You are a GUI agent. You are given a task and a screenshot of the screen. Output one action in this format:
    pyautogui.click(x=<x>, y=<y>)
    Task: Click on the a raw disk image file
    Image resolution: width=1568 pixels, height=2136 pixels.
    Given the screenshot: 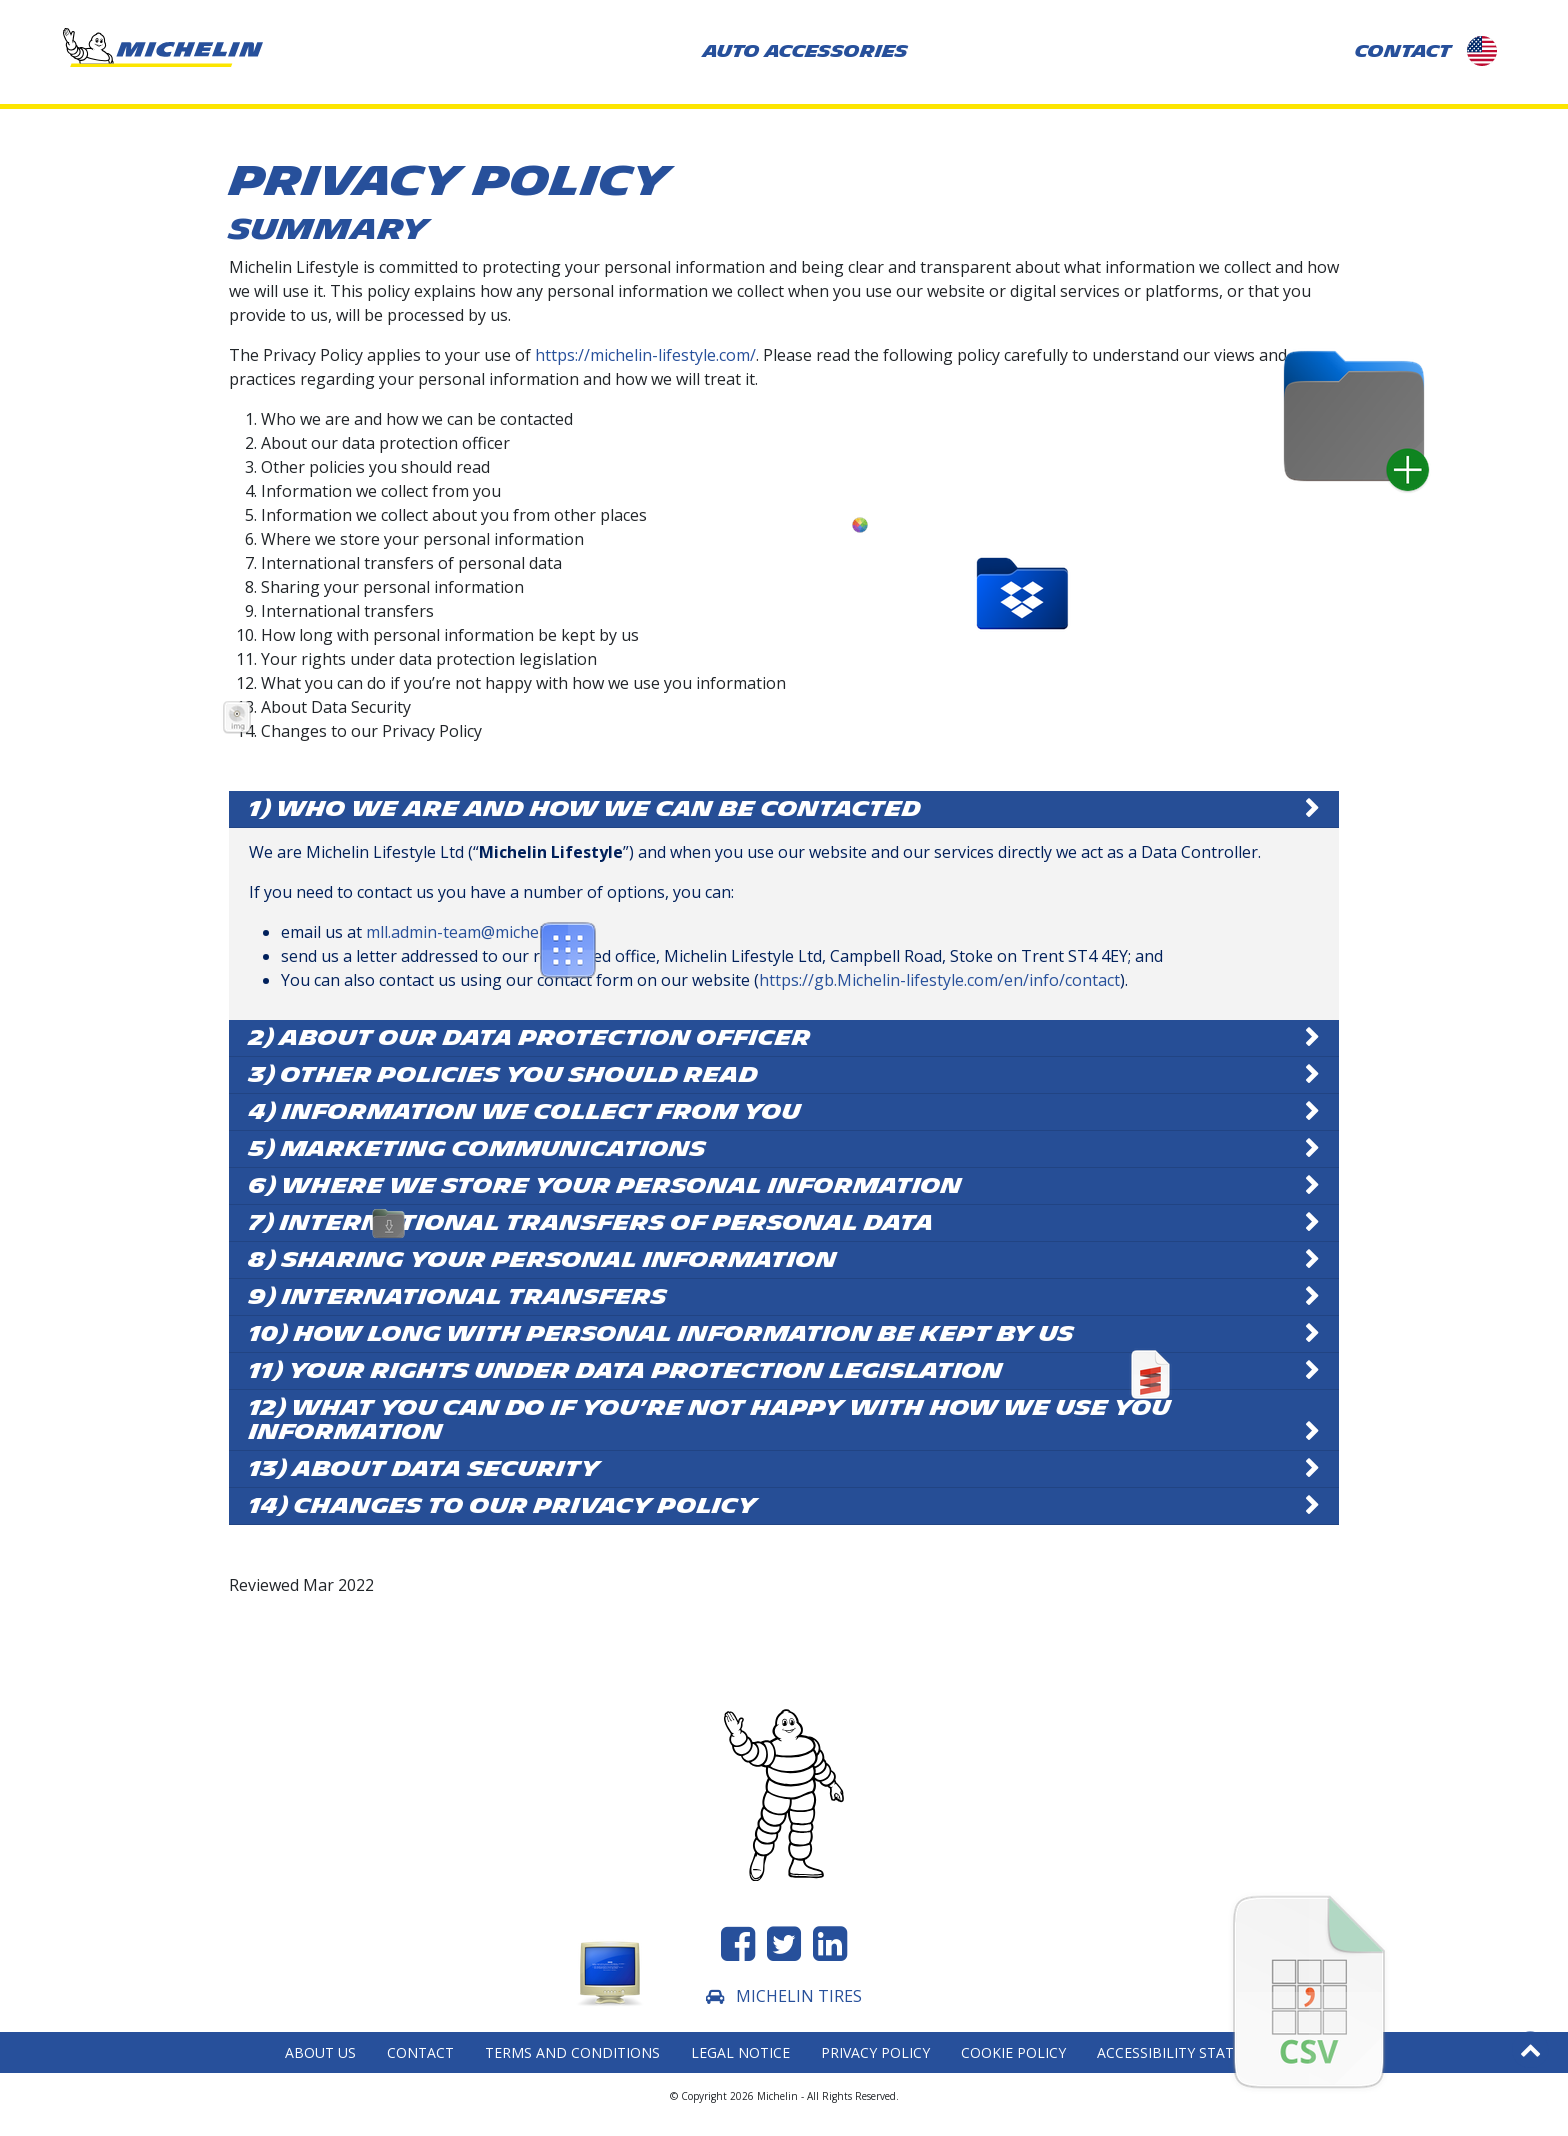 What is the action you would take?
    pyautogui.click(x=237, y=717)
    